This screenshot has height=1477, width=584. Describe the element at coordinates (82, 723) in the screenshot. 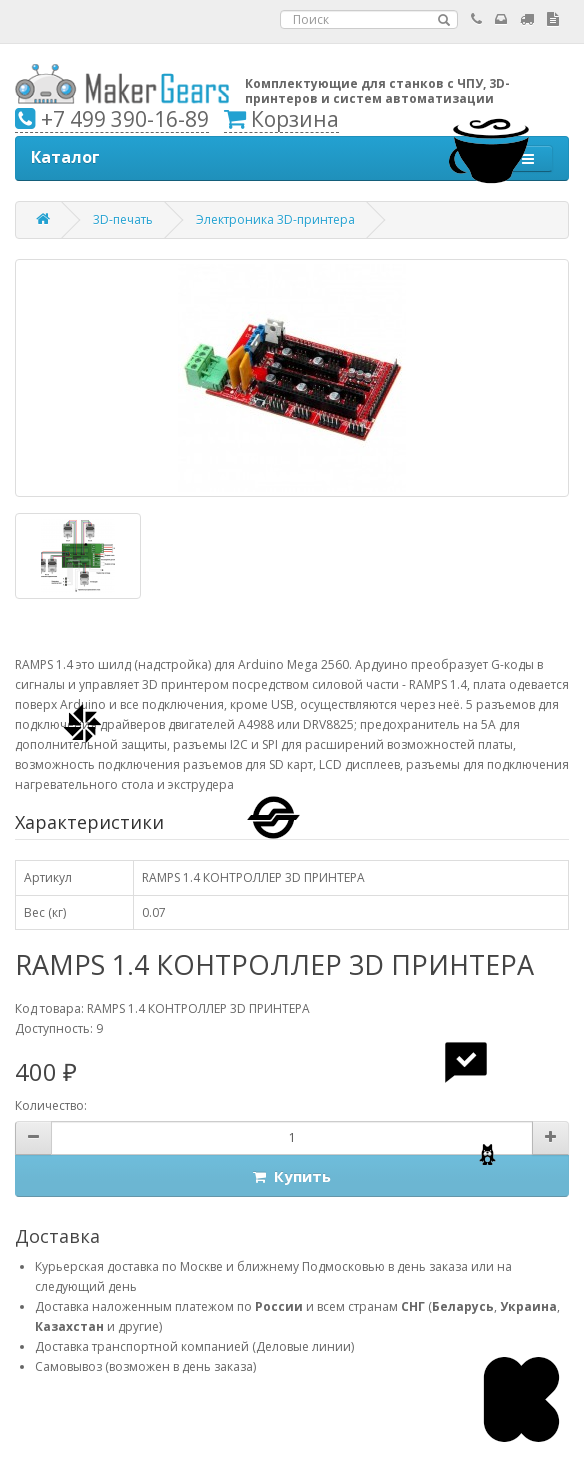

I see `open files by pinwheel app` at that location.